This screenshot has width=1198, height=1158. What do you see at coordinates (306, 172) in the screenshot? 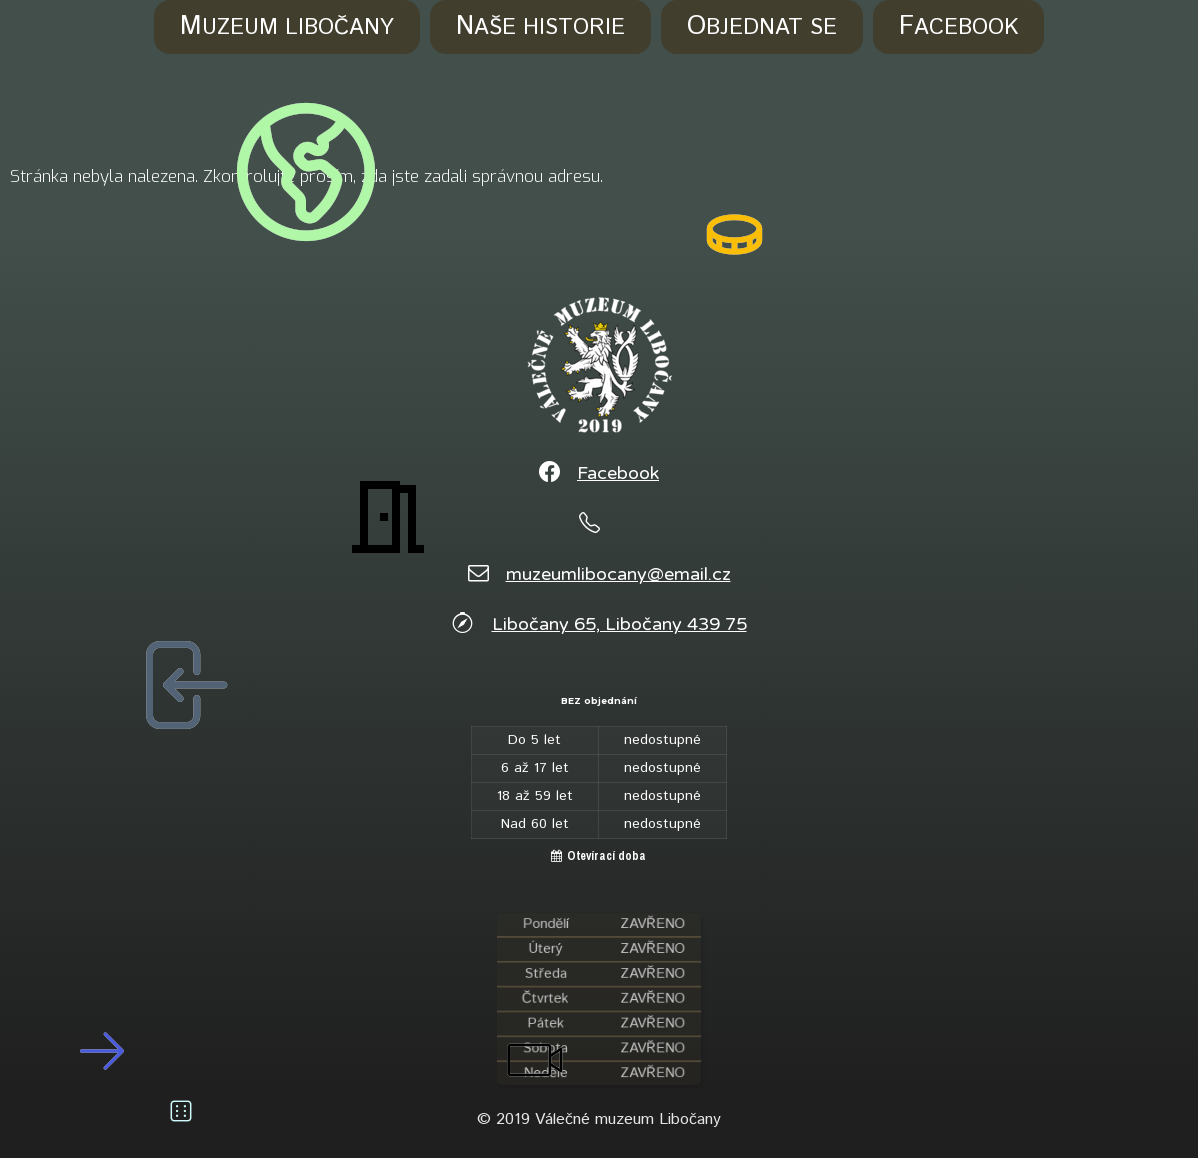
I see `view americas region or western hemisphere` at bounding box center [306, 172].